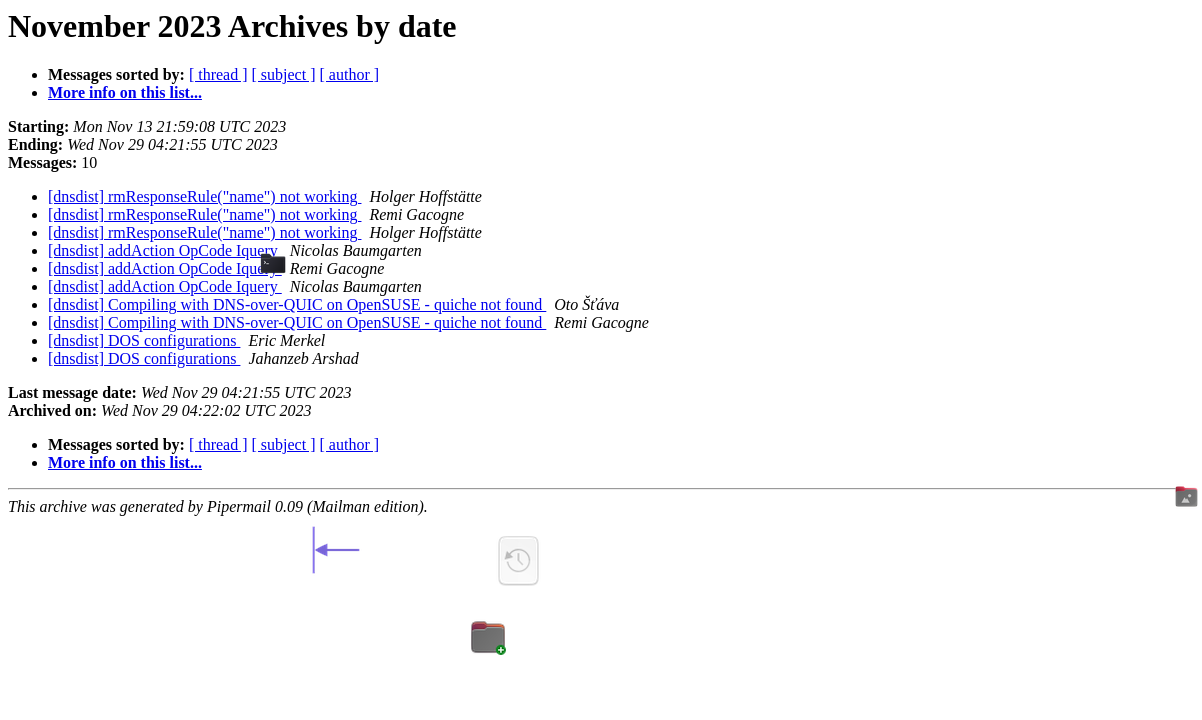 This screenshot has height=720, width=1202. Describe the element at coordinates (518, 560) in the screenshot. I see `a file backup or version history document` at that location.